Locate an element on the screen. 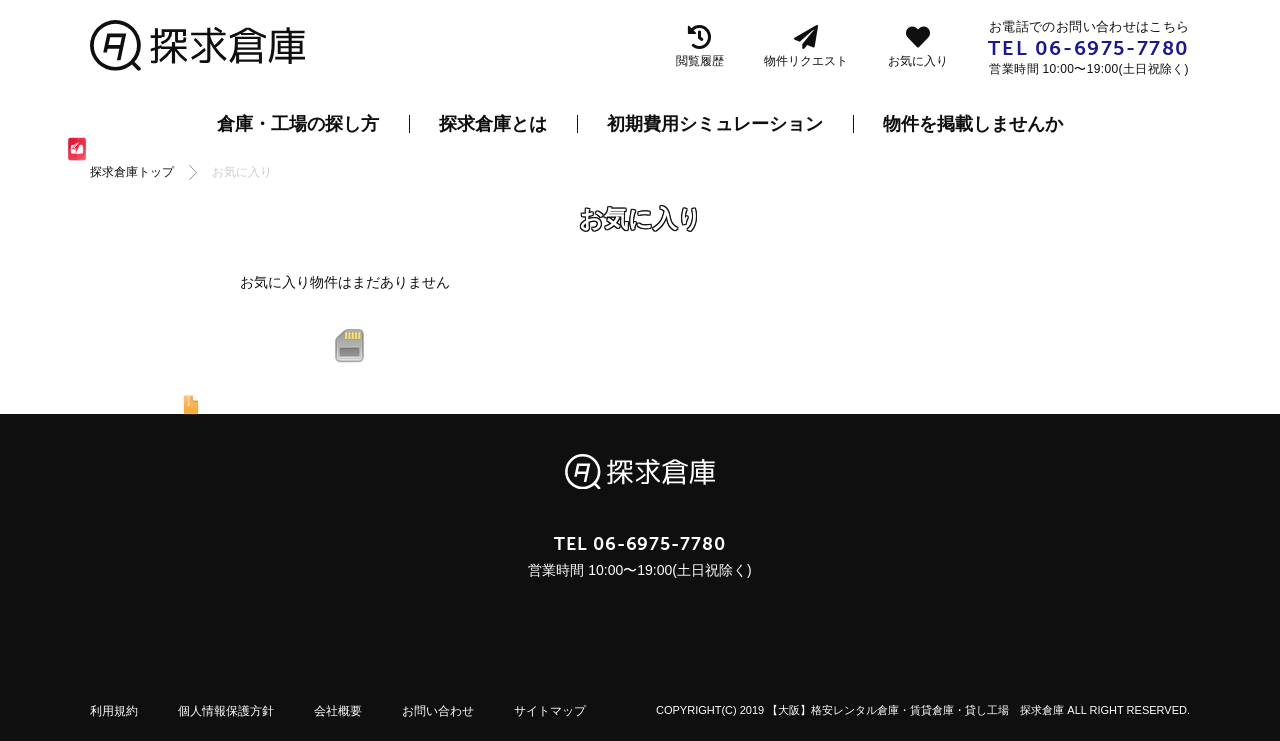  access connected USB flash drive is located at coordinates (349, 345).